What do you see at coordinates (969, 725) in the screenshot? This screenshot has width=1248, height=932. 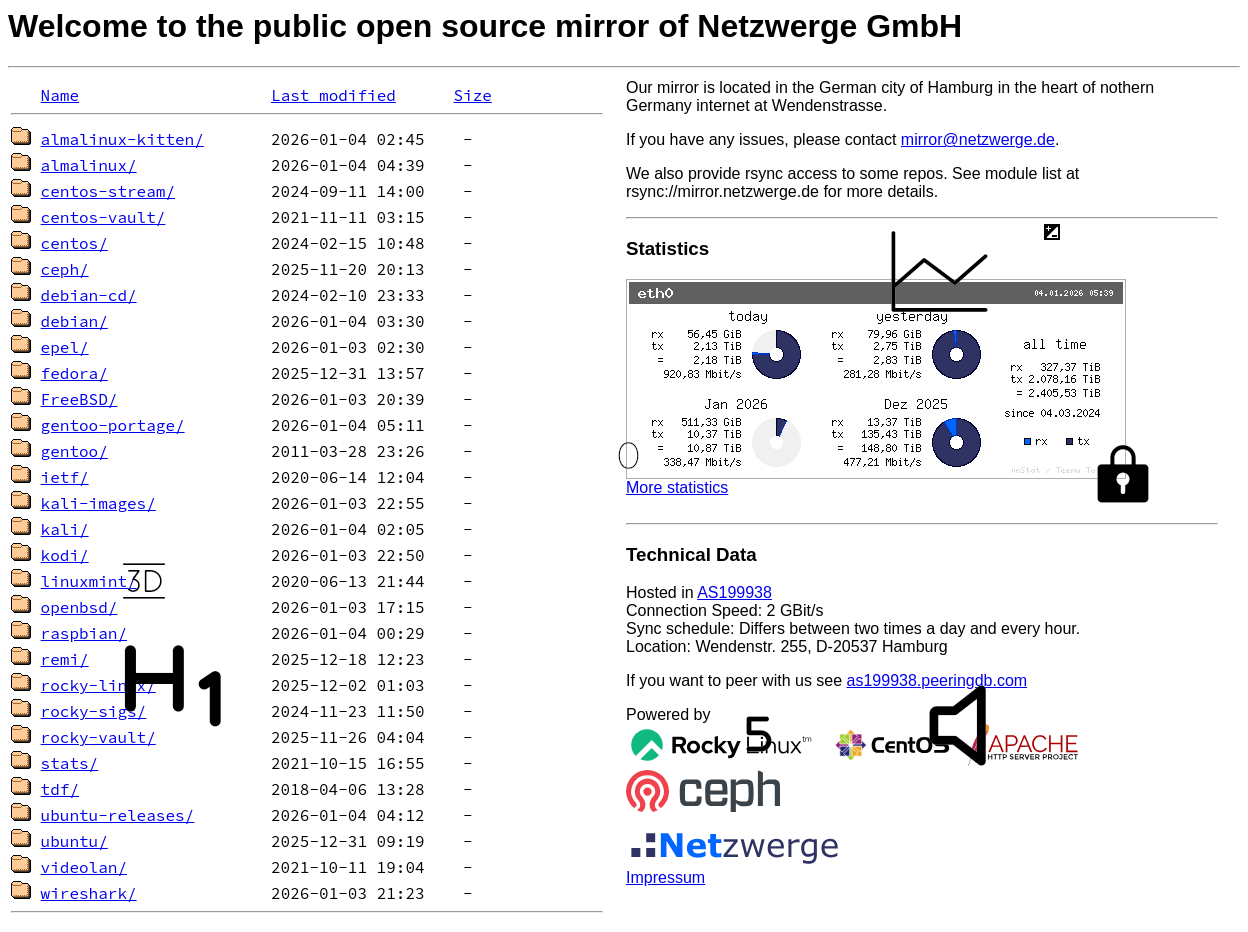 I see `speaker with no audio output` at bounding box center [969, 725].